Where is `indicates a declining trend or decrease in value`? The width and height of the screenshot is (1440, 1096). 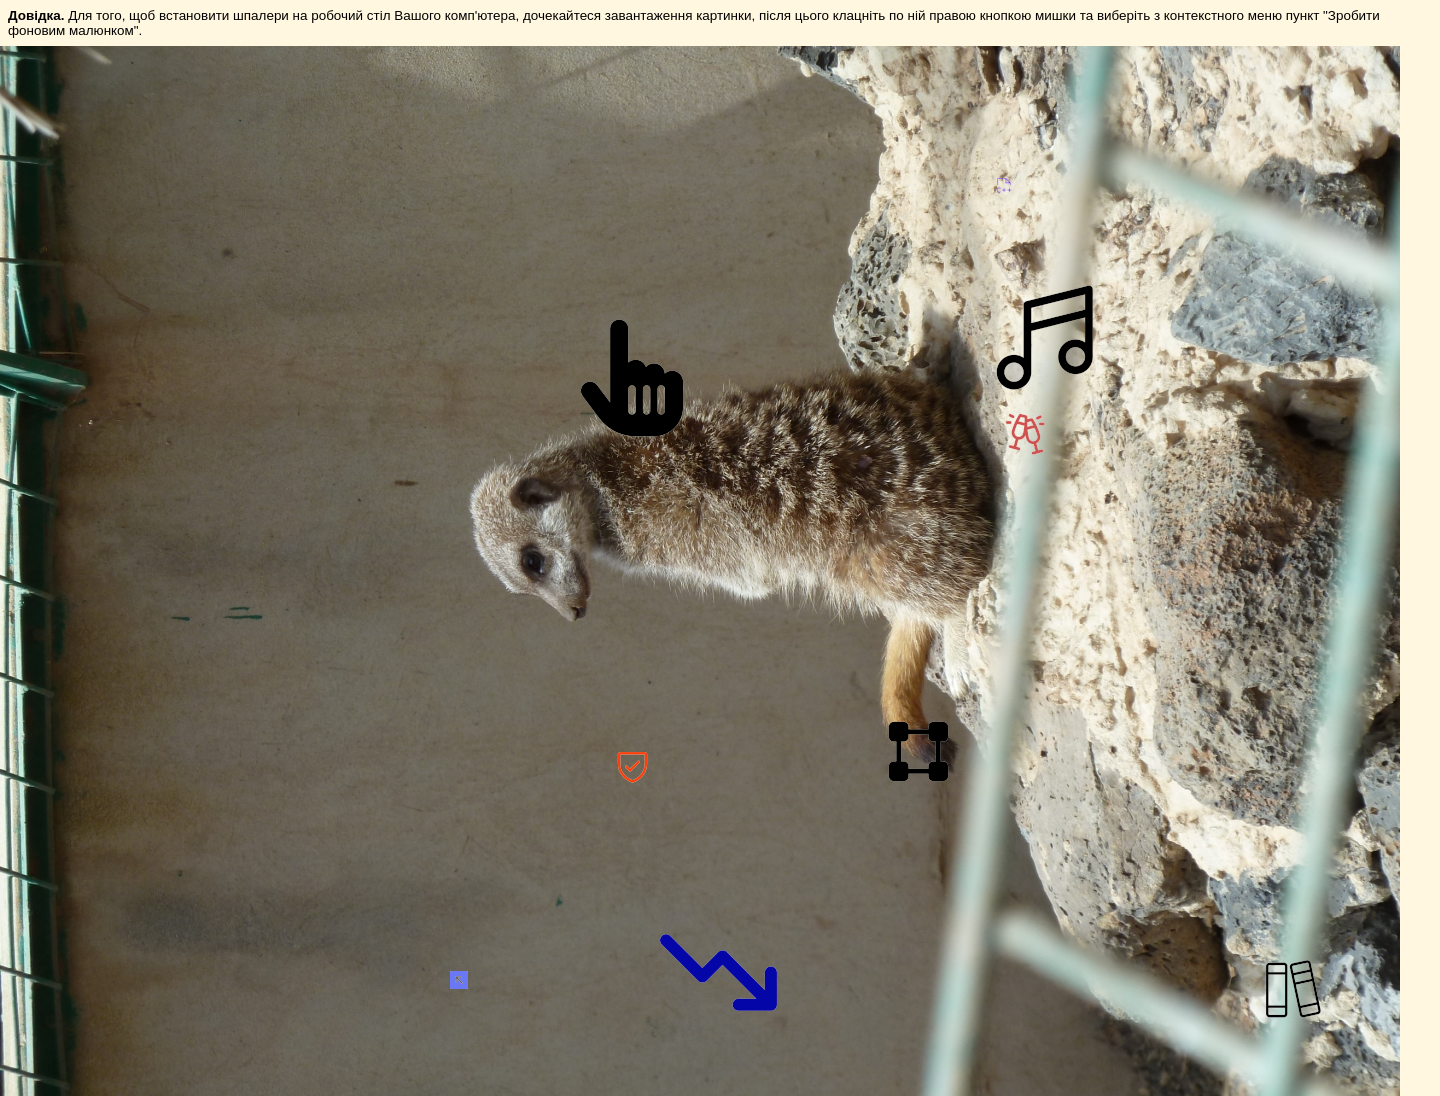 indicates a declining trend or decrease in value is located at coordinates (718, 972).